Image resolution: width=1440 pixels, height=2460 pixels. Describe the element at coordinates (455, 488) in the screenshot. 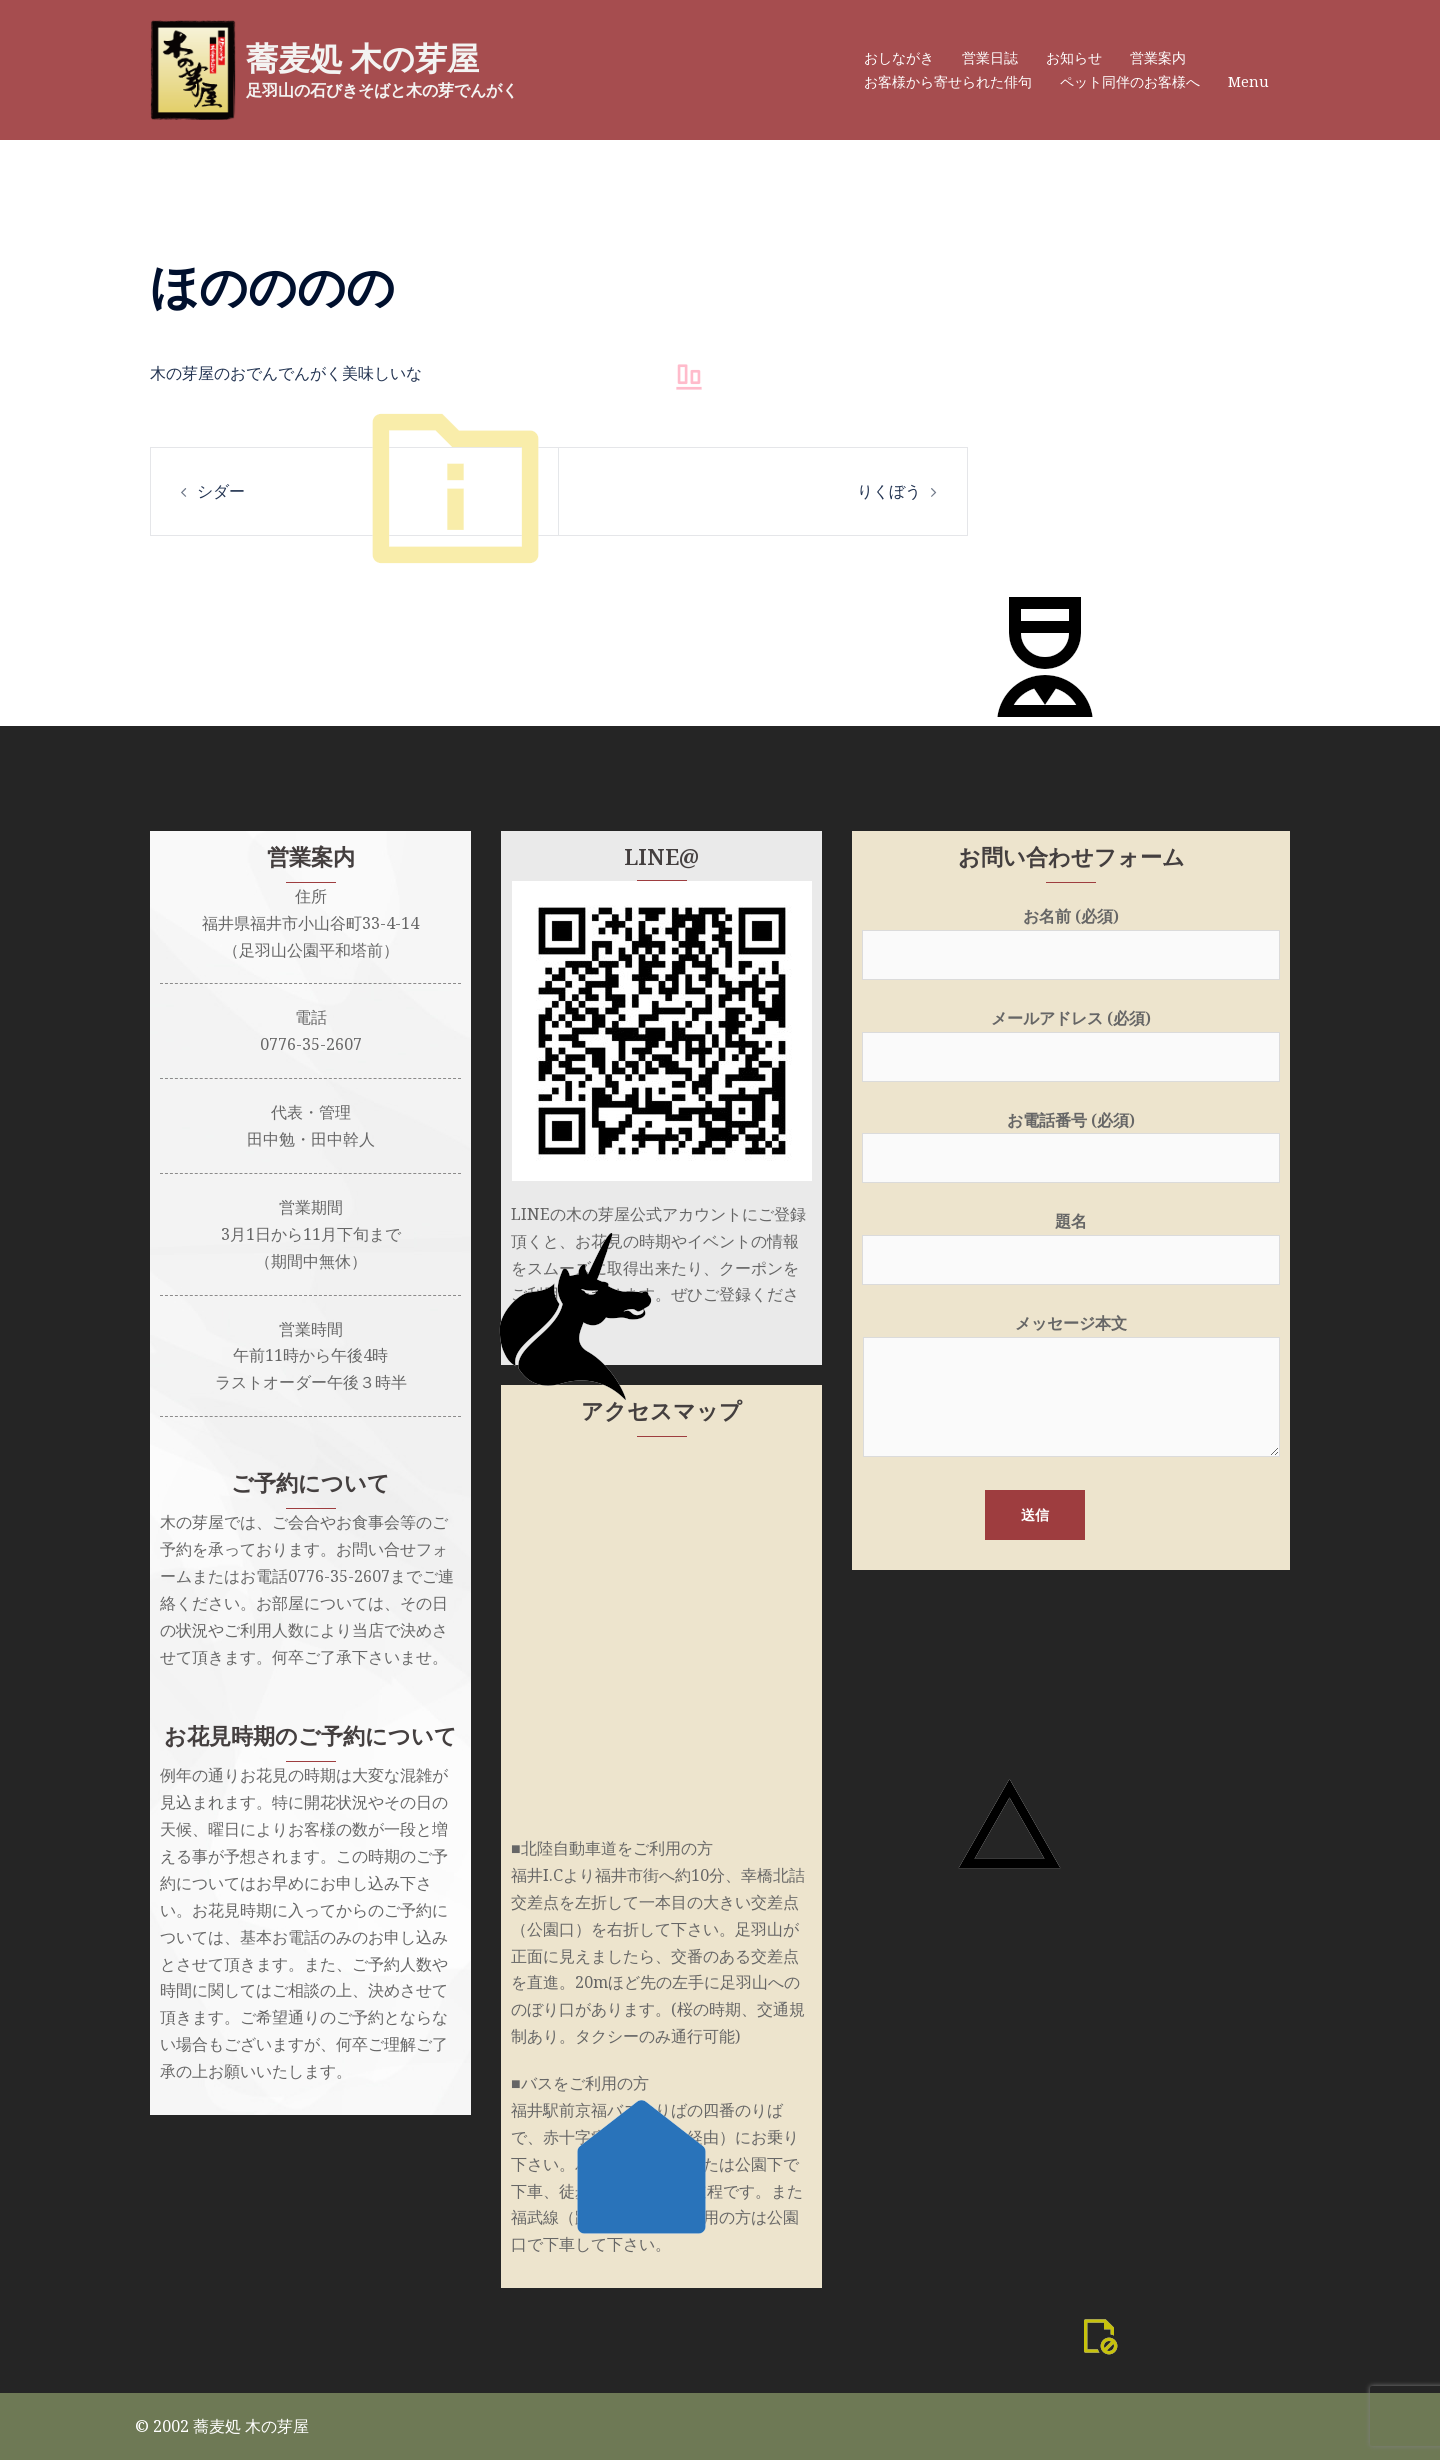

I see `view folder details or properties` at that location.